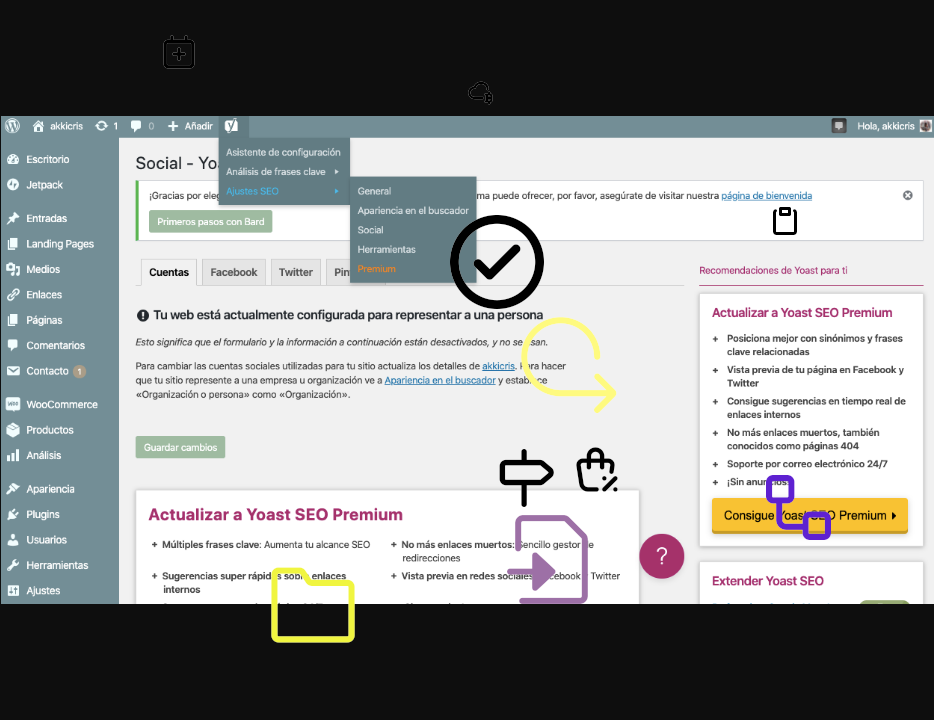 This screenshot has height=720, width=934. Describe the element at coordinates (595, 469) in the screenshot. I see `view discounted items in your shopping bag` at that location.